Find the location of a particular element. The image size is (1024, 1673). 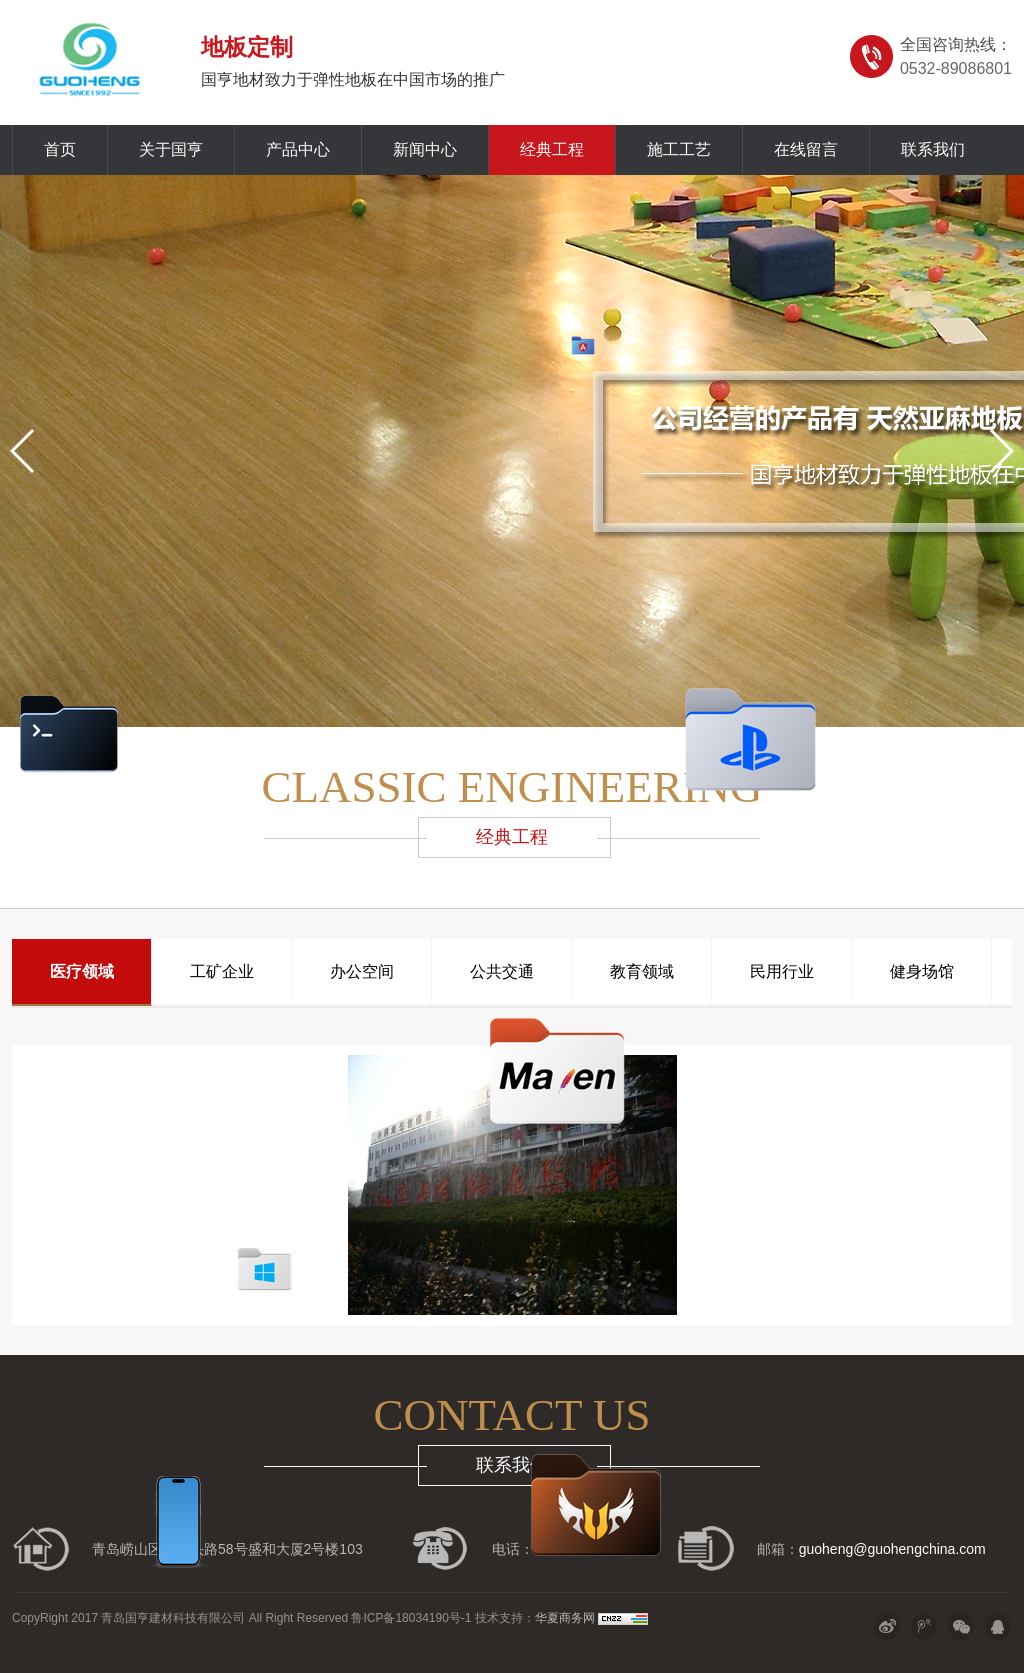

open folder containing Angular project files is located at coordinates (583, 346).